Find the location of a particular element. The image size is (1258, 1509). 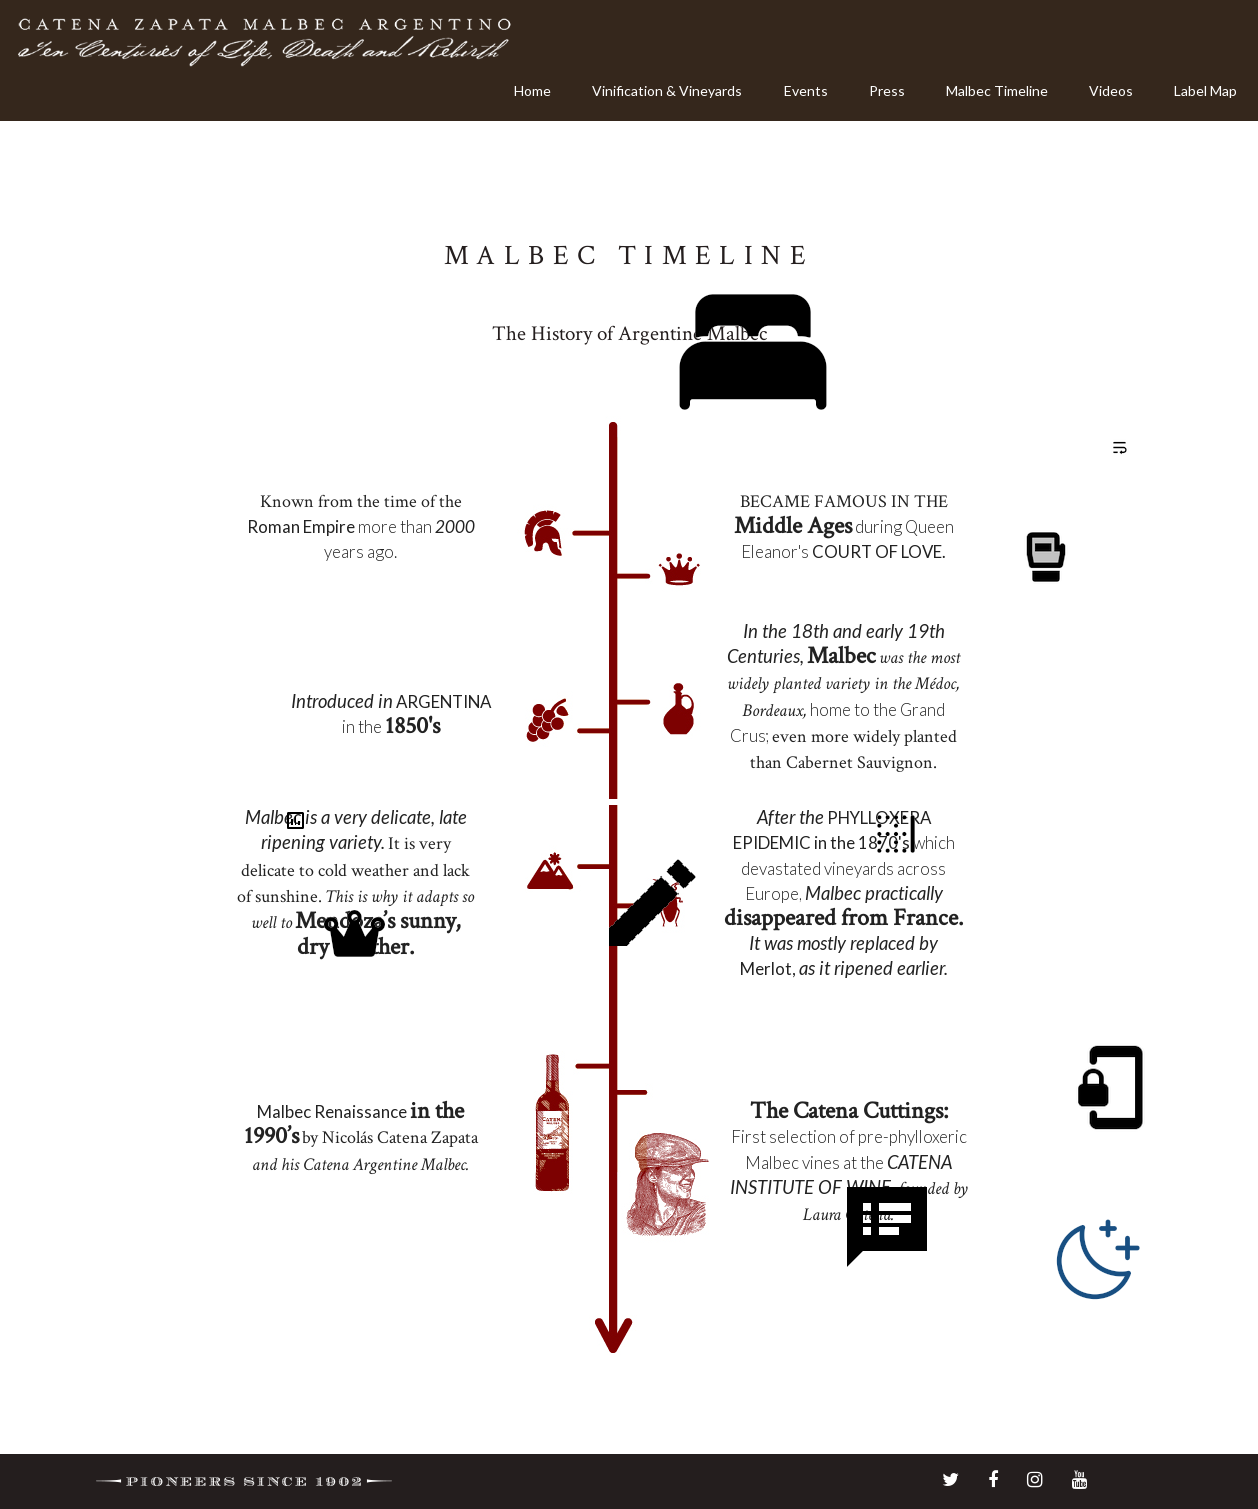

toggle text wrapping in a document or editor is located at coordinates (1119, 447).